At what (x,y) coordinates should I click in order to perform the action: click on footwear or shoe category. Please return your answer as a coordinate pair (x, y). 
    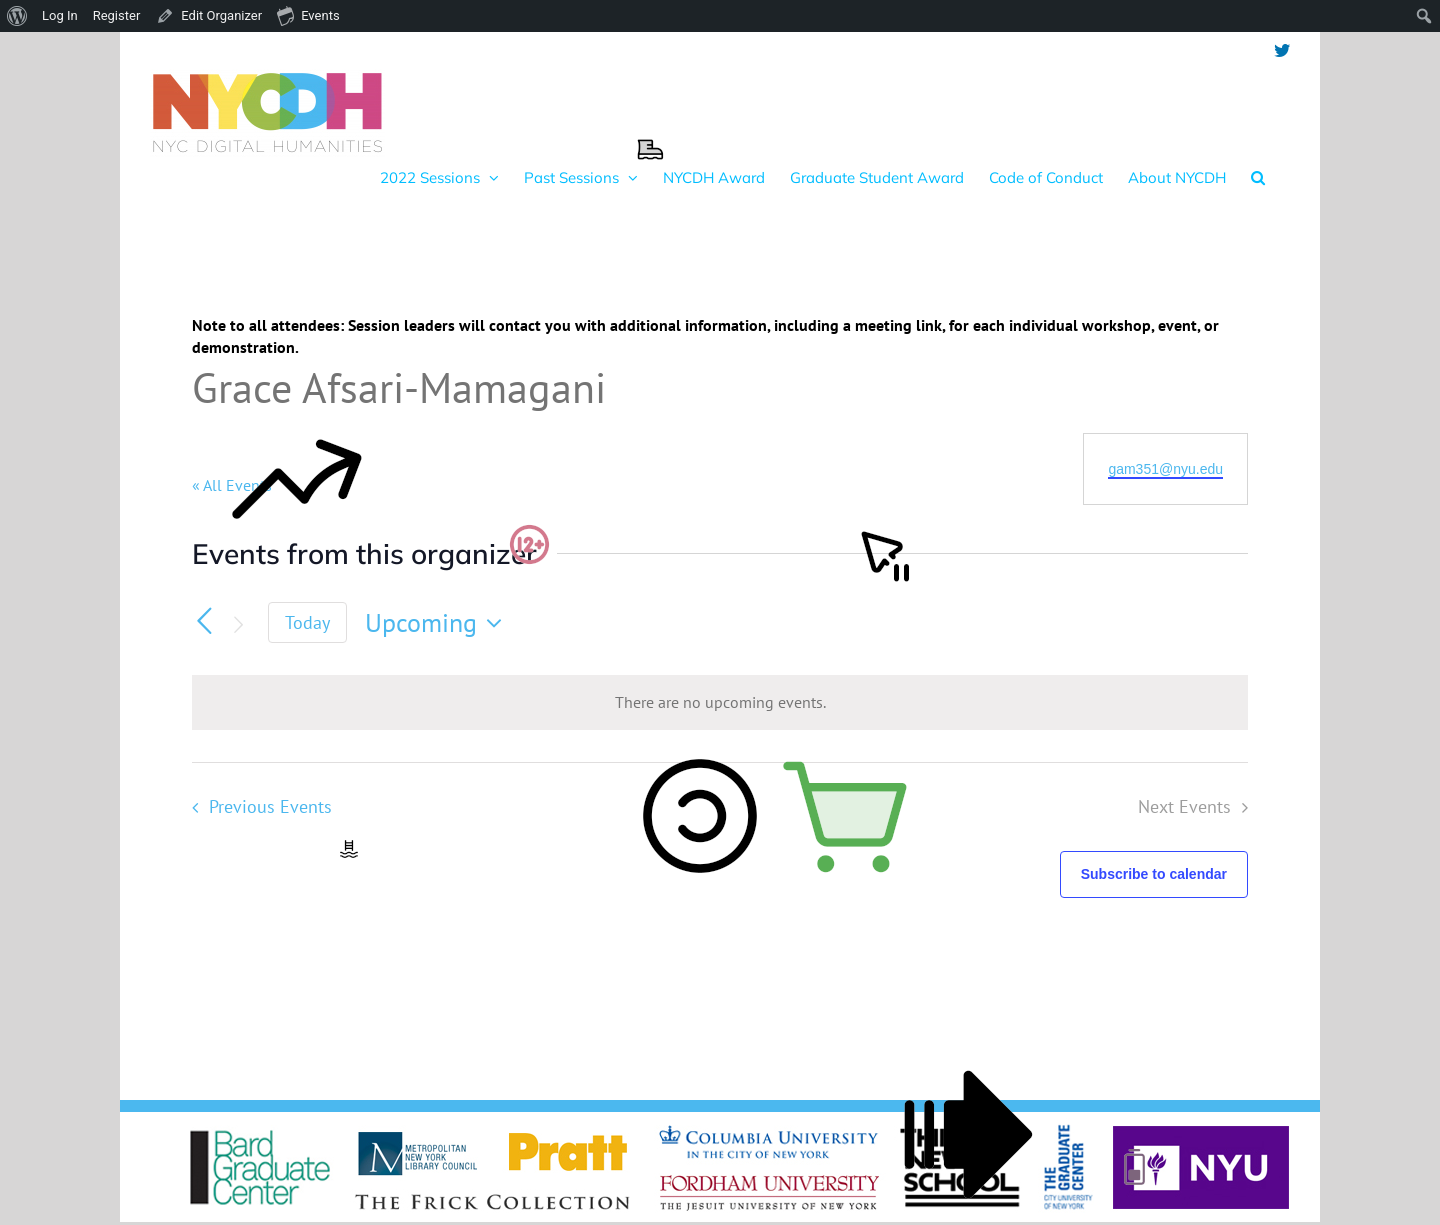
    Looking at the image, I should click on (649, 149).